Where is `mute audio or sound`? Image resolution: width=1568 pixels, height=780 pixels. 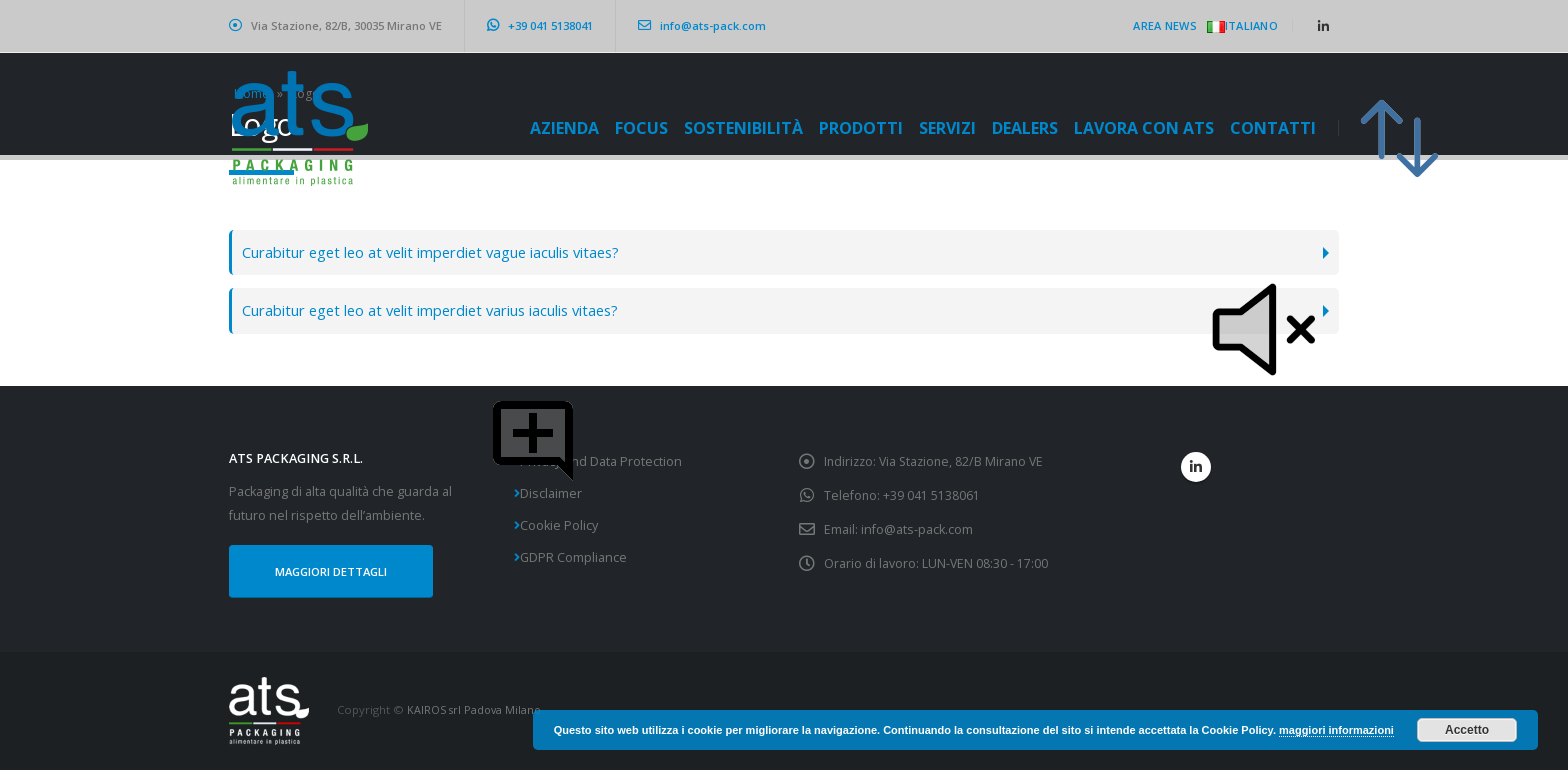 mute audio or sound is located at coordinates (1258, 329).